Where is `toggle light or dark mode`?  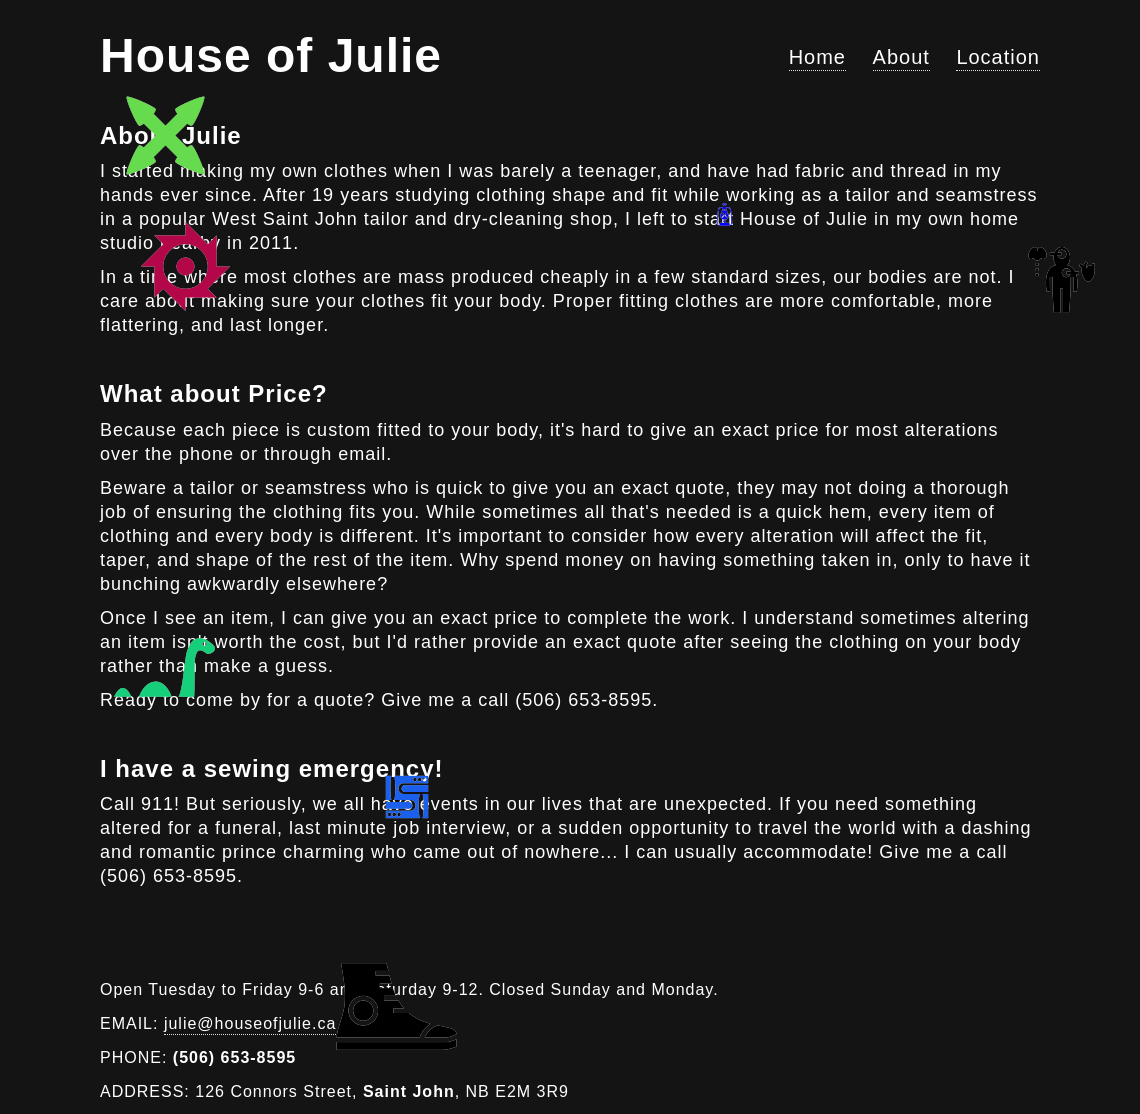 toggle light or dark mode is located at coordinates (724, 214).